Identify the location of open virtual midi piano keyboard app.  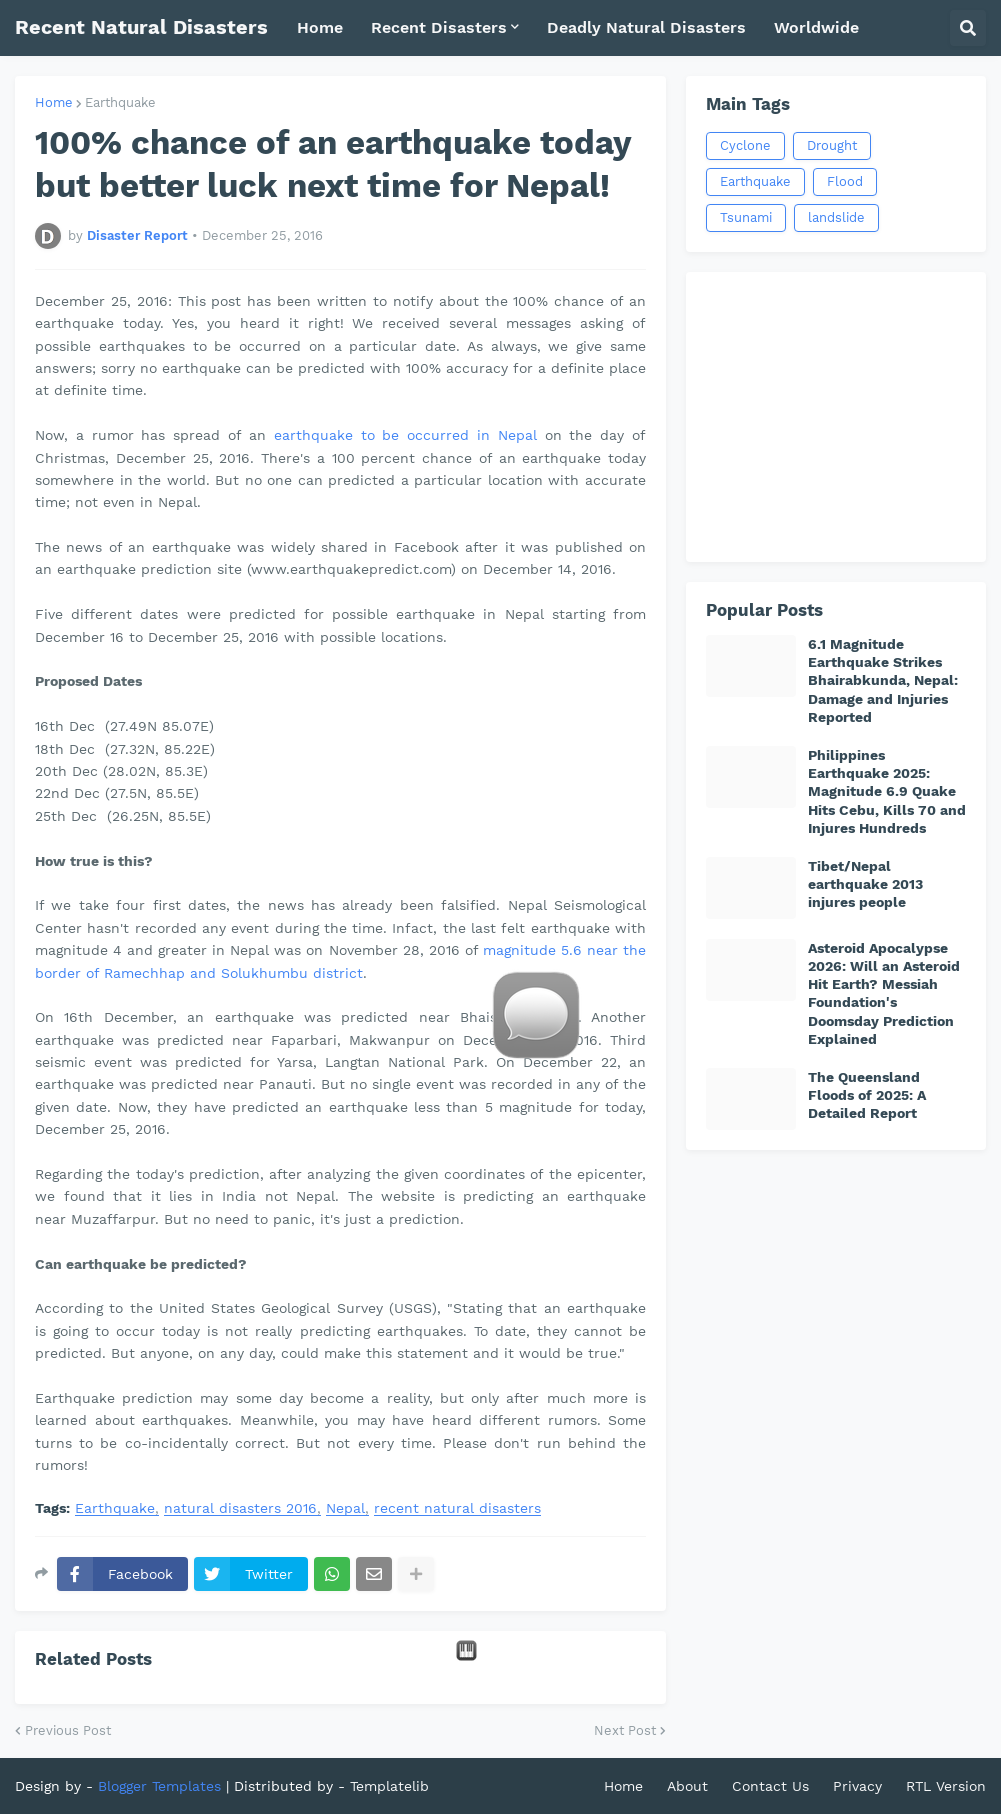
(466, 1650).